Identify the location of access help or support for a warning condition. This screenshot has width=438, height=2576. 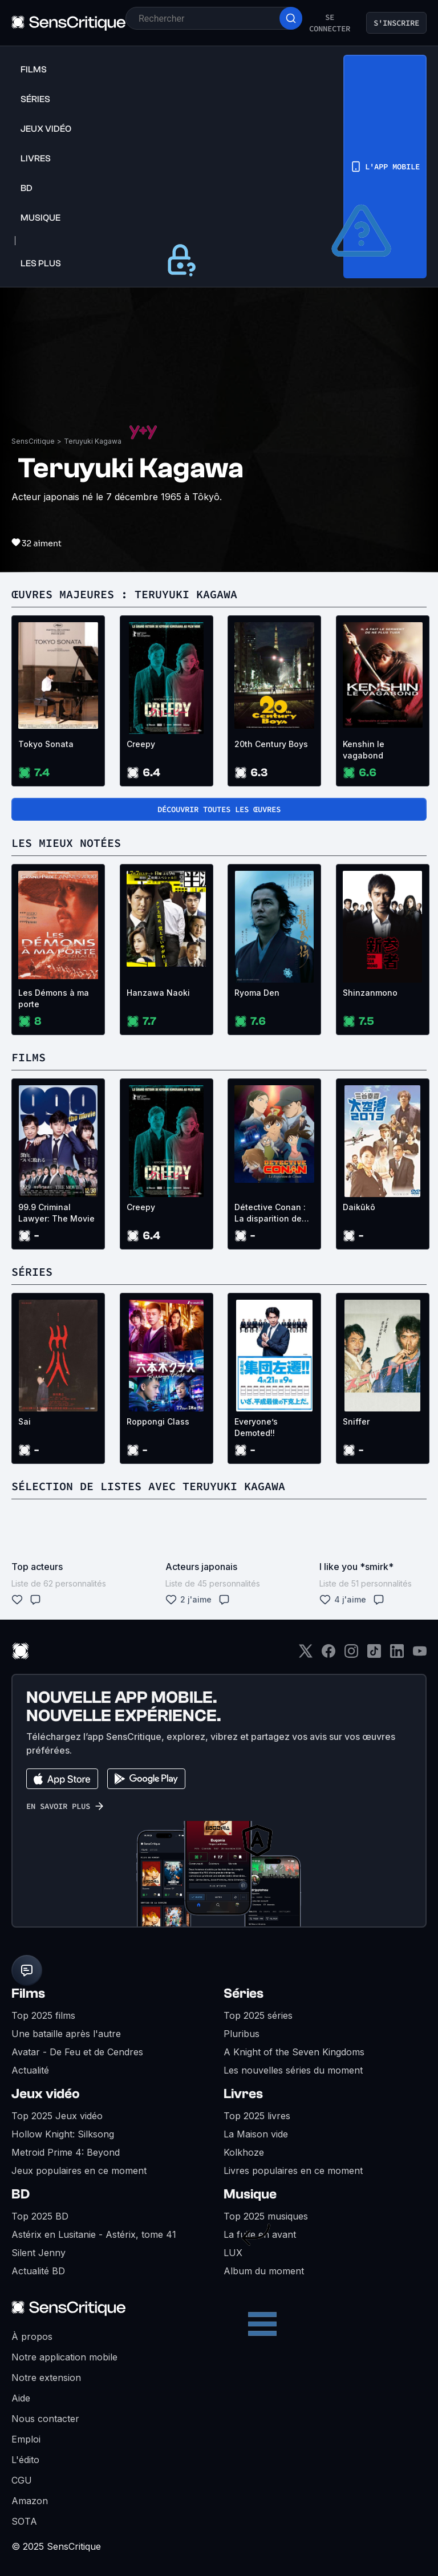
(361, 232).